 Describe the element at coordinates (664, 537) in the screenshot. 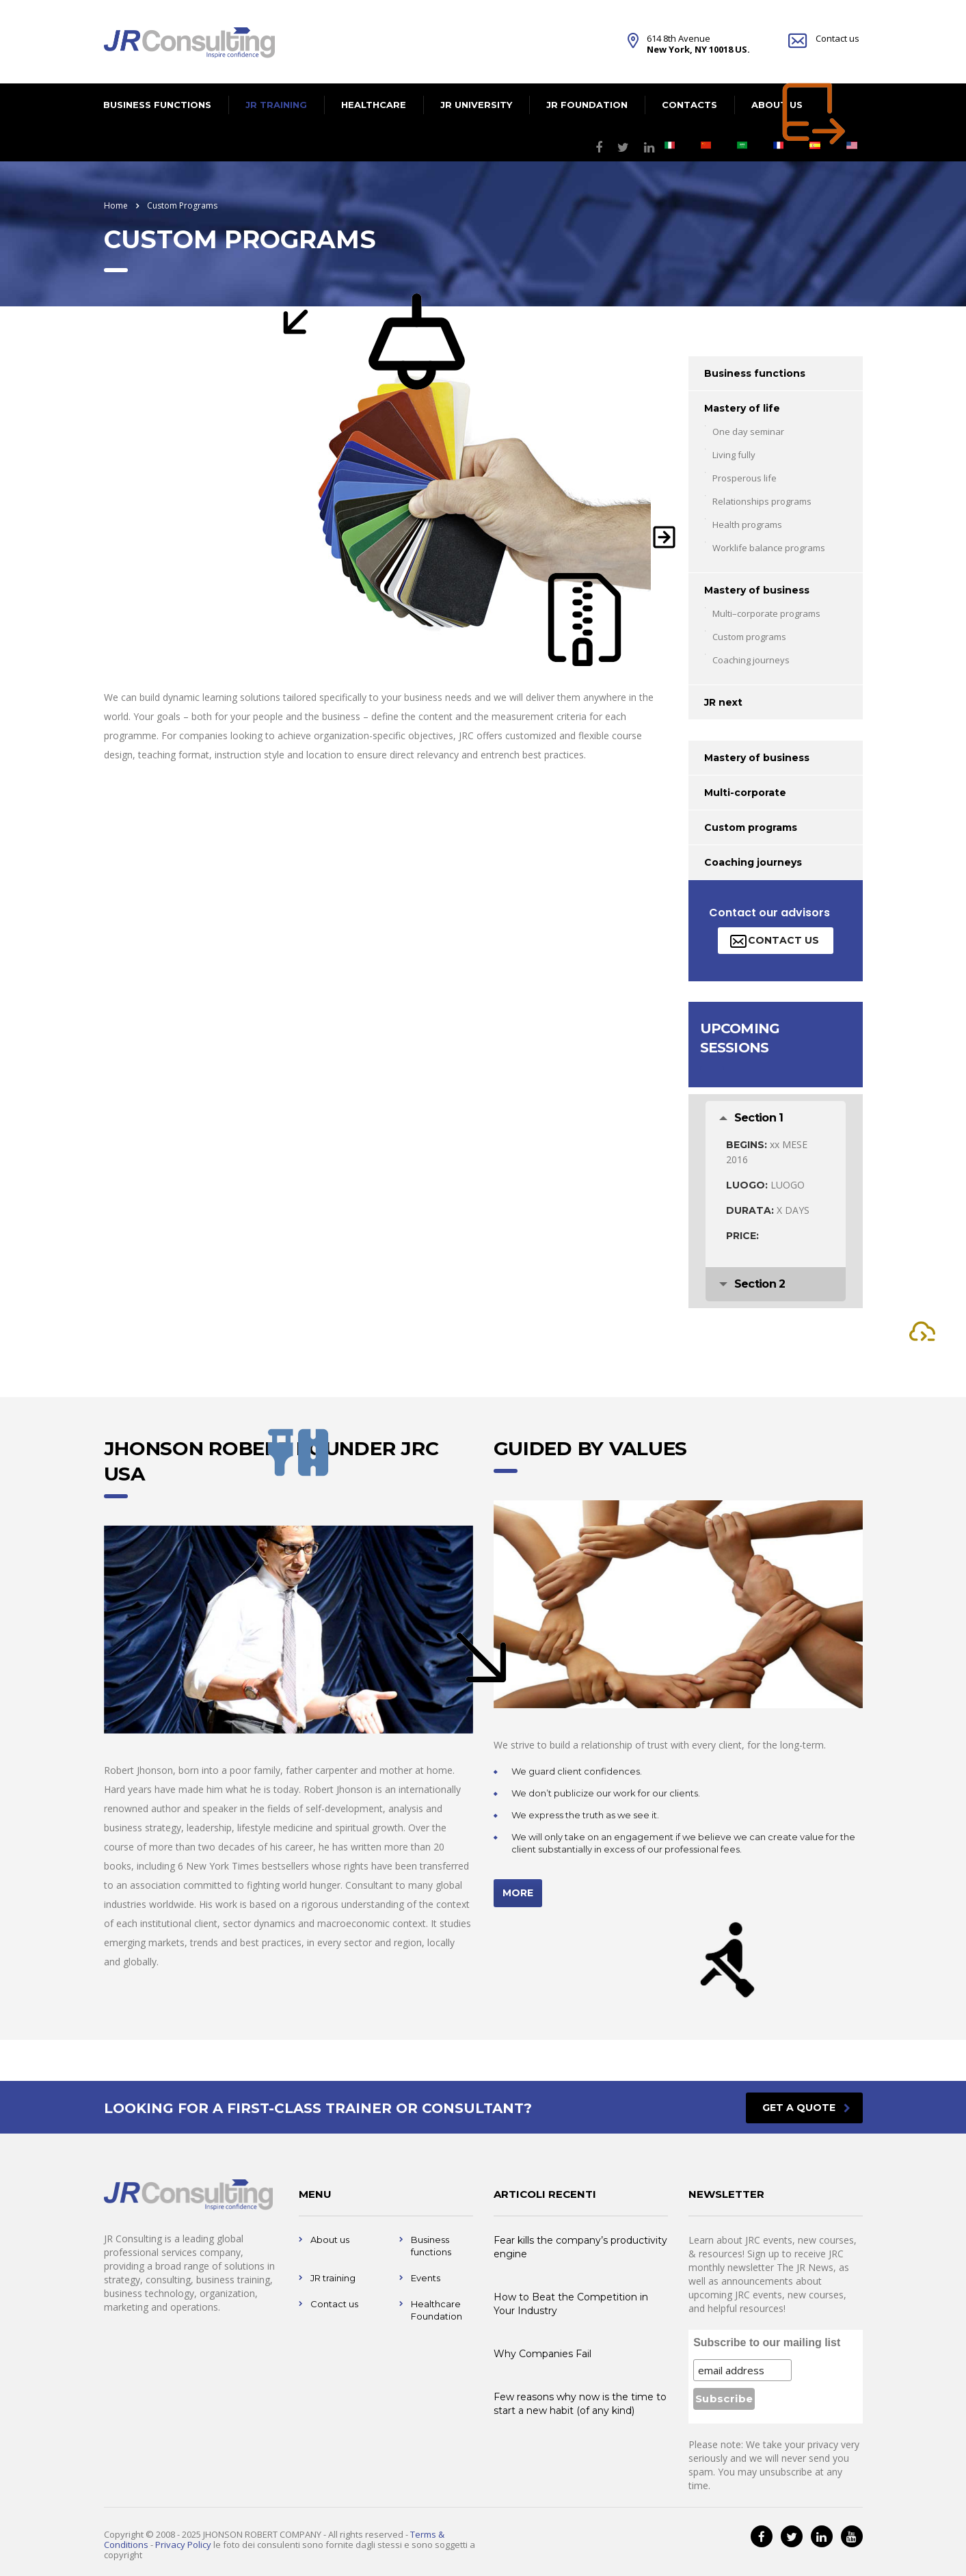

I see `indicates a renamed file in a diff view` at that location.